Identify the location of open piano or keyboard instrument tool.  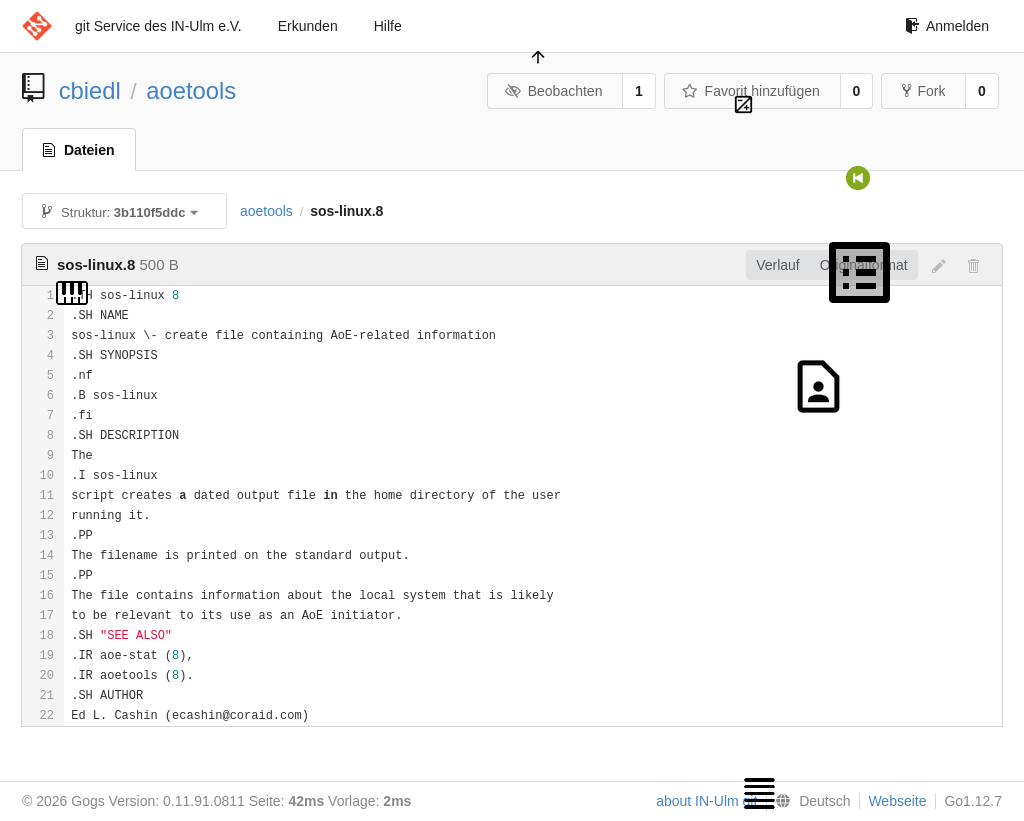
(72, 293).